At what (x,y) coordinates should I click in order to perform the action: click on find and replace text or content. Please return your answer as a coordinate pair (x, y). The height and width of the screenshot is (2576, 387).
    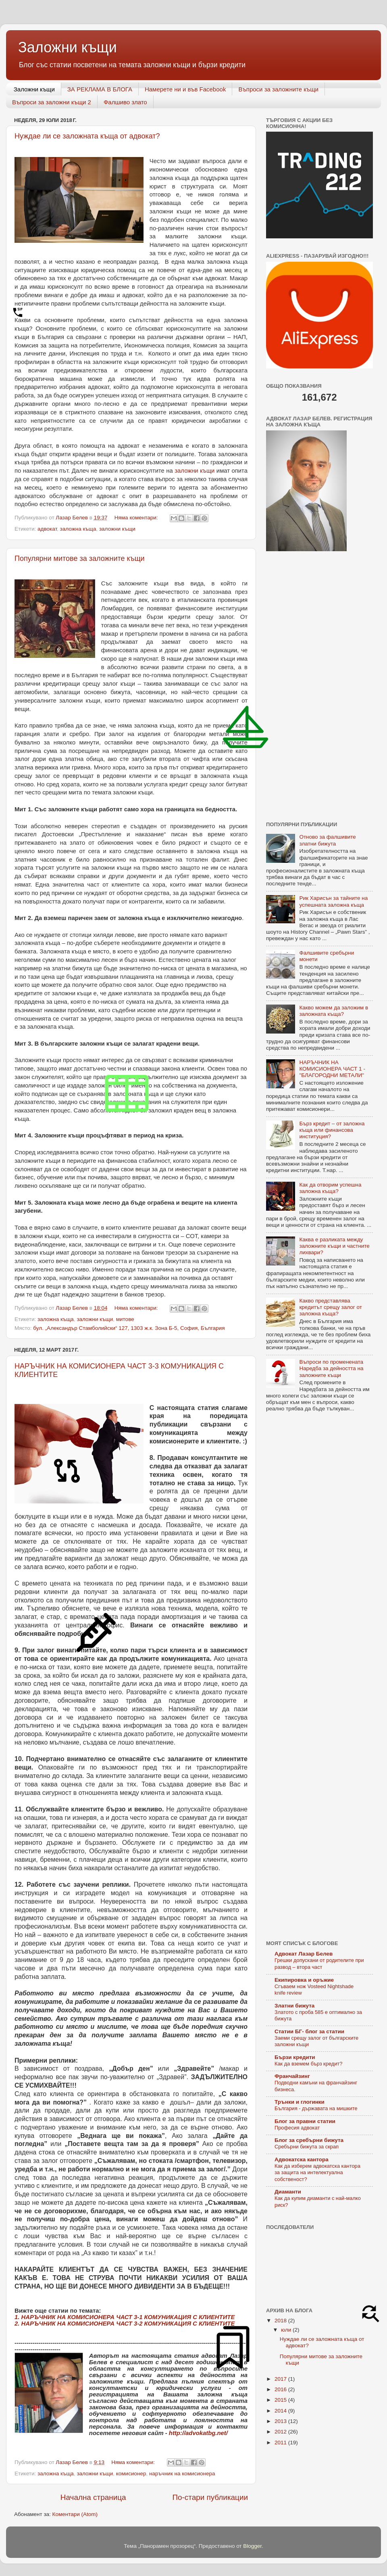
    Looking at the image, I should click on (370, 2313).